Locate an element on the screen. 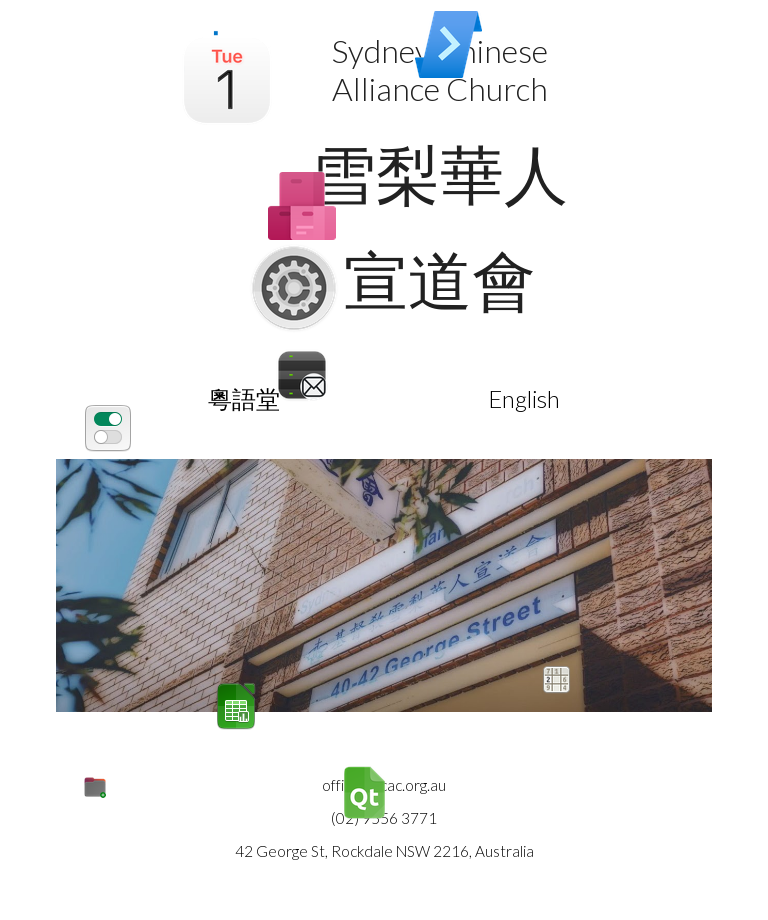 The height and width of the screenshot is (920, 768). a QML source code file is located at coordinates (364, 792).